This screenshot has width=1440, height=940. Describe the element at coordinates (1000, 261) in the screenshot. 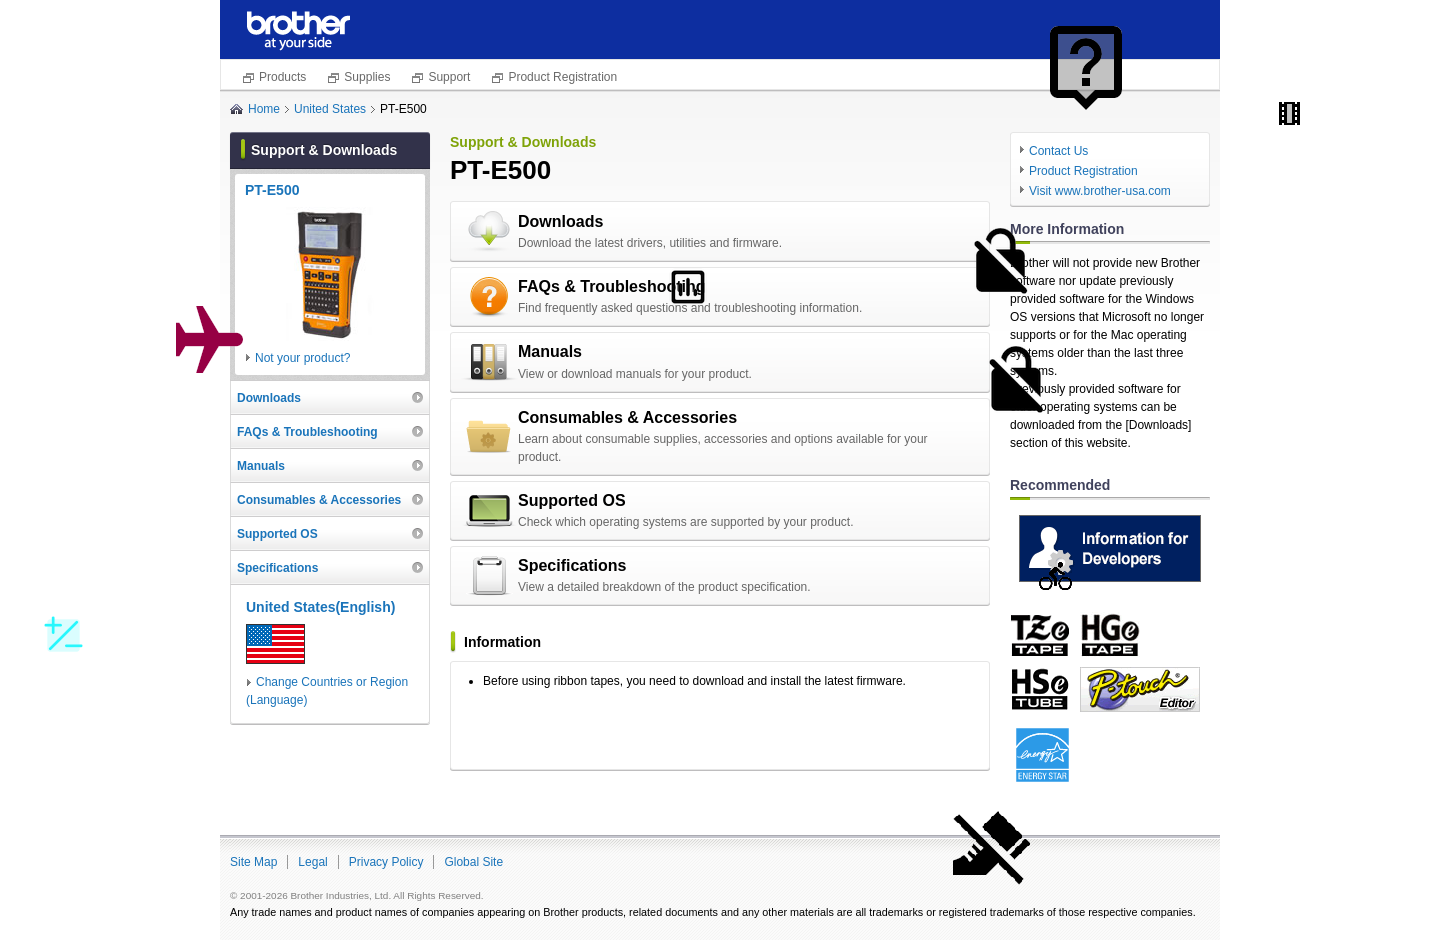

I see `indicates connection is not encrypted or secure` at that location.